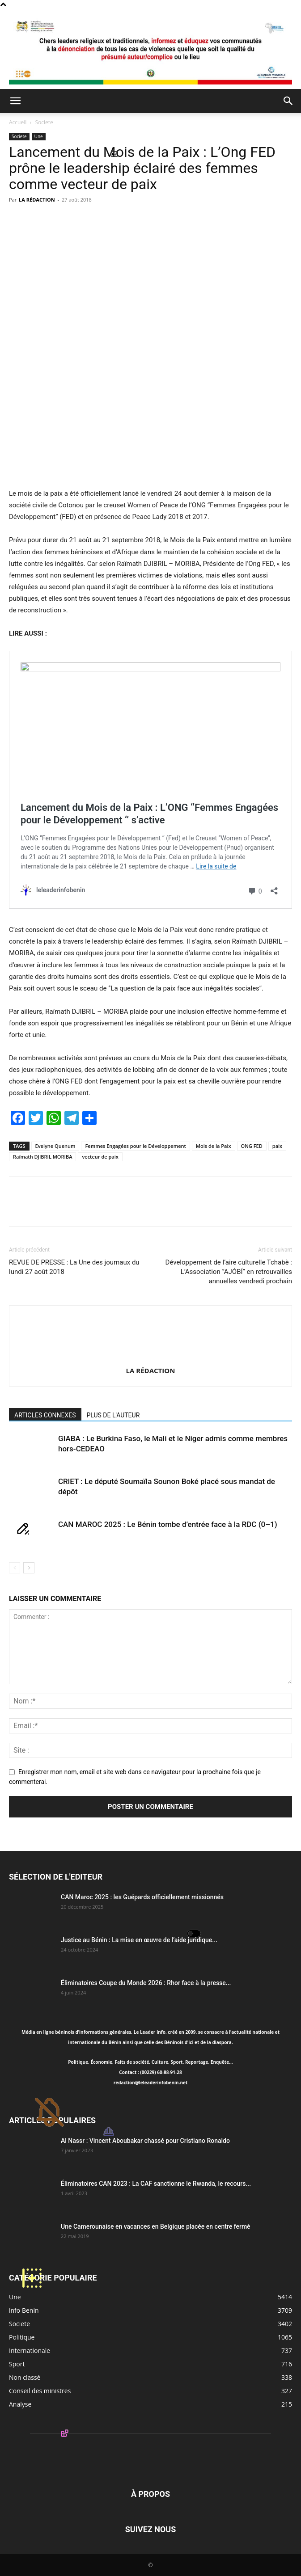 The image size is (301, 2576). I want to click on edit or apply a discount code, so click(23, 1528).